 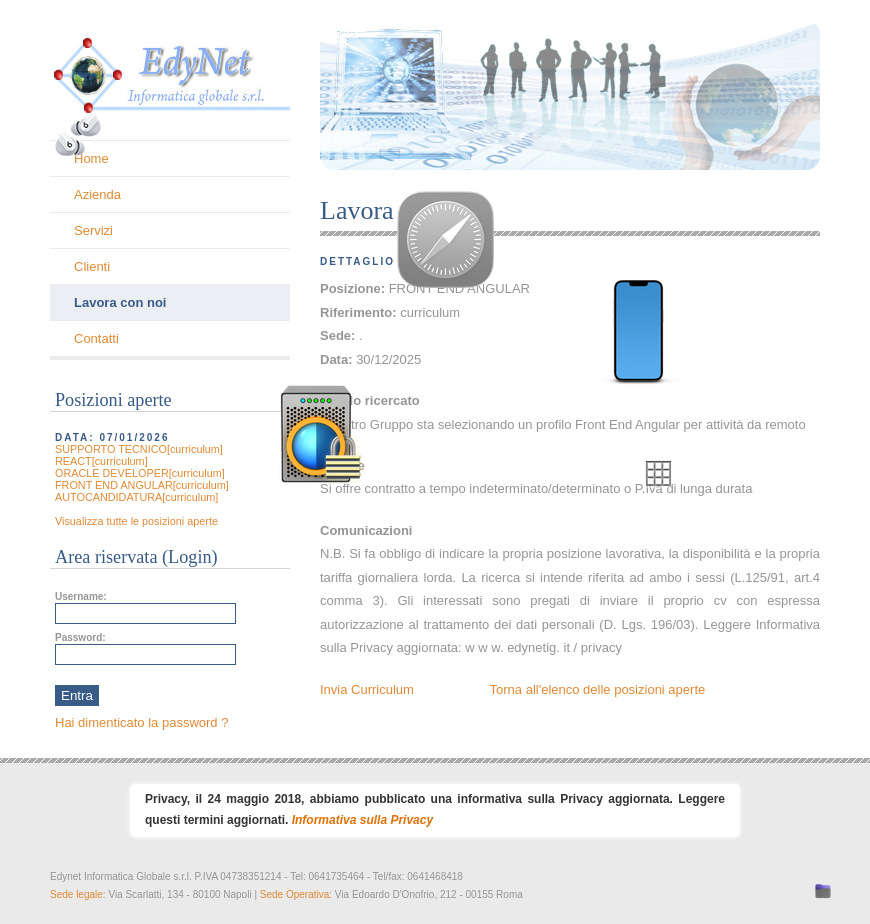 I want to click on open Safari web browser, so click(x=445, y=239).